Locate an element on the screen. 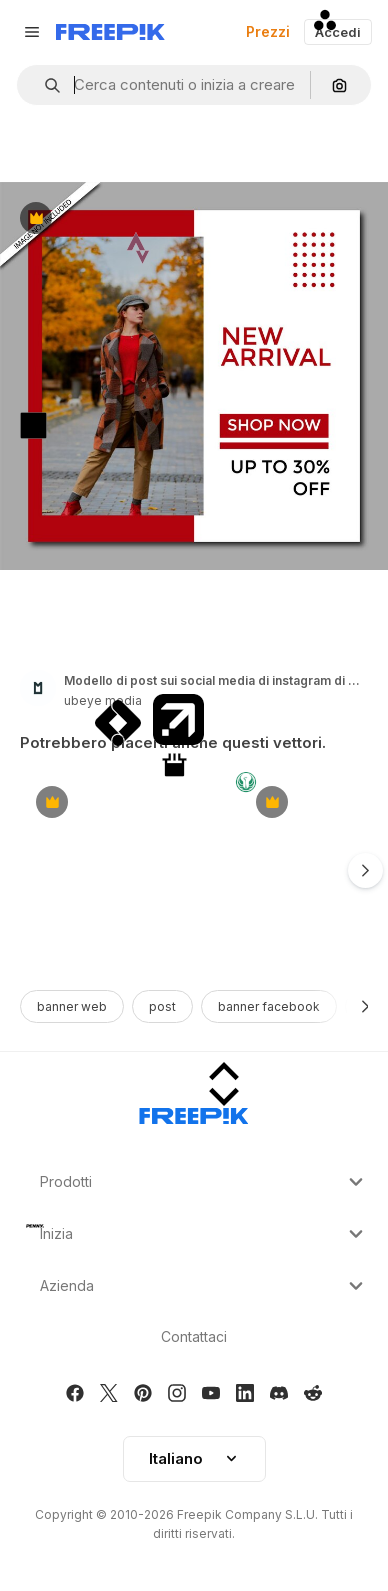  open the Strava app is located at coordinates (138, 248).